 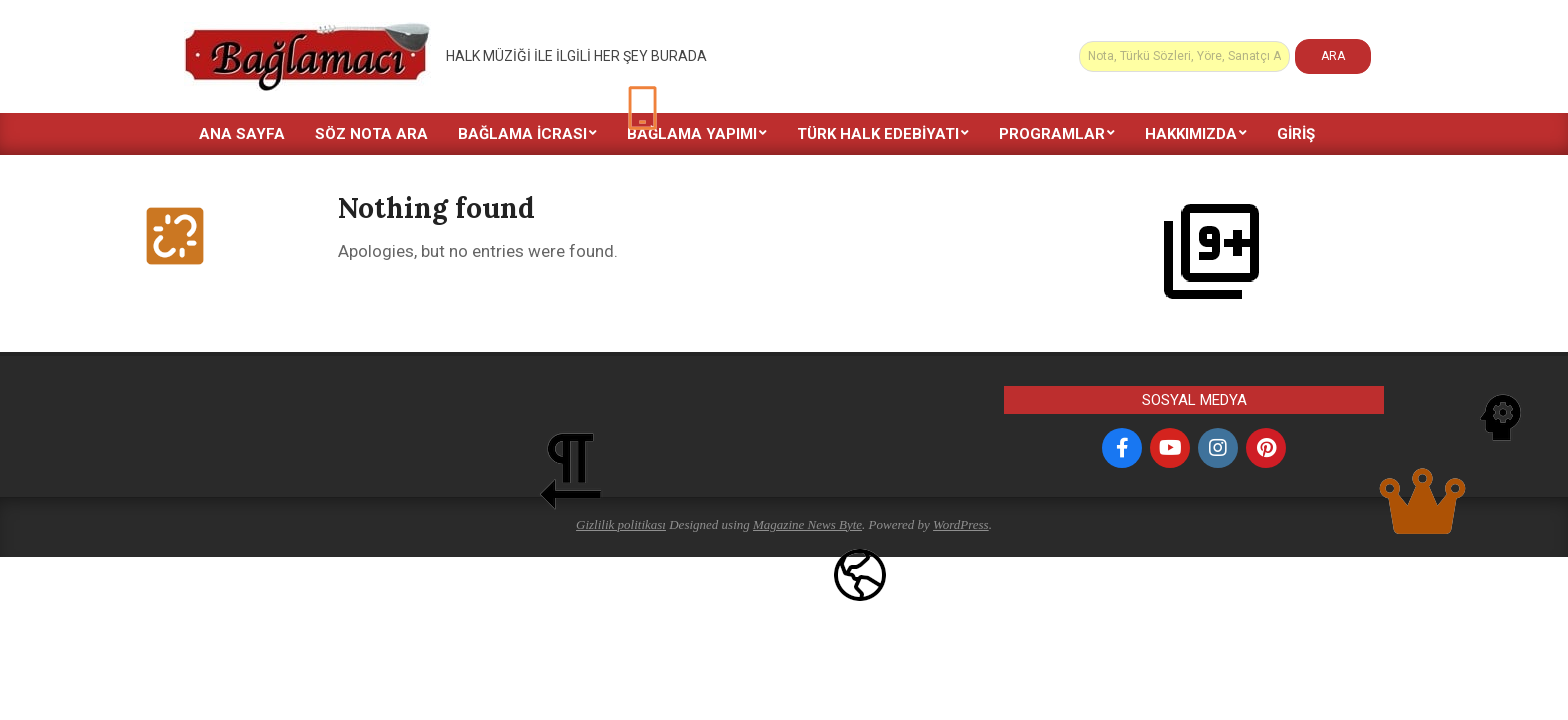 What do you see at coordinates (175, 236) in the screenshot?
I see `disconnect or unlink a connected account` at bounding box center [175, 236].